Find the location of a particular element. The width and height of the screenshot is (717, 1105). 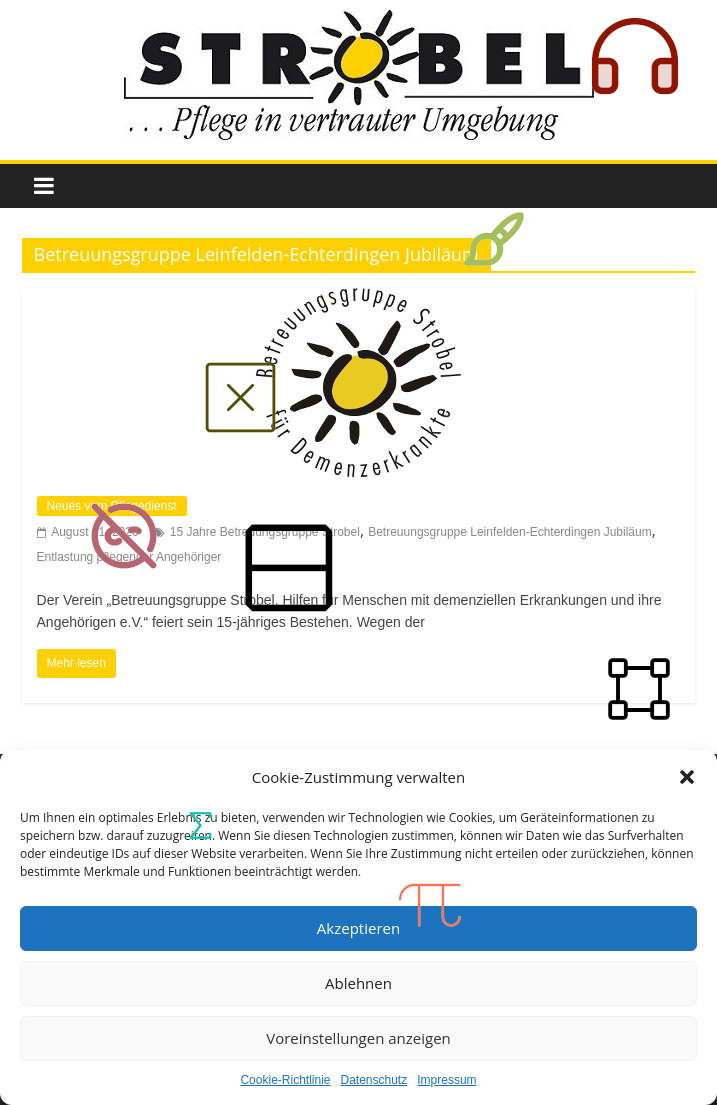

indicates content is not under creative commons license is located at coordinates (124, 536).